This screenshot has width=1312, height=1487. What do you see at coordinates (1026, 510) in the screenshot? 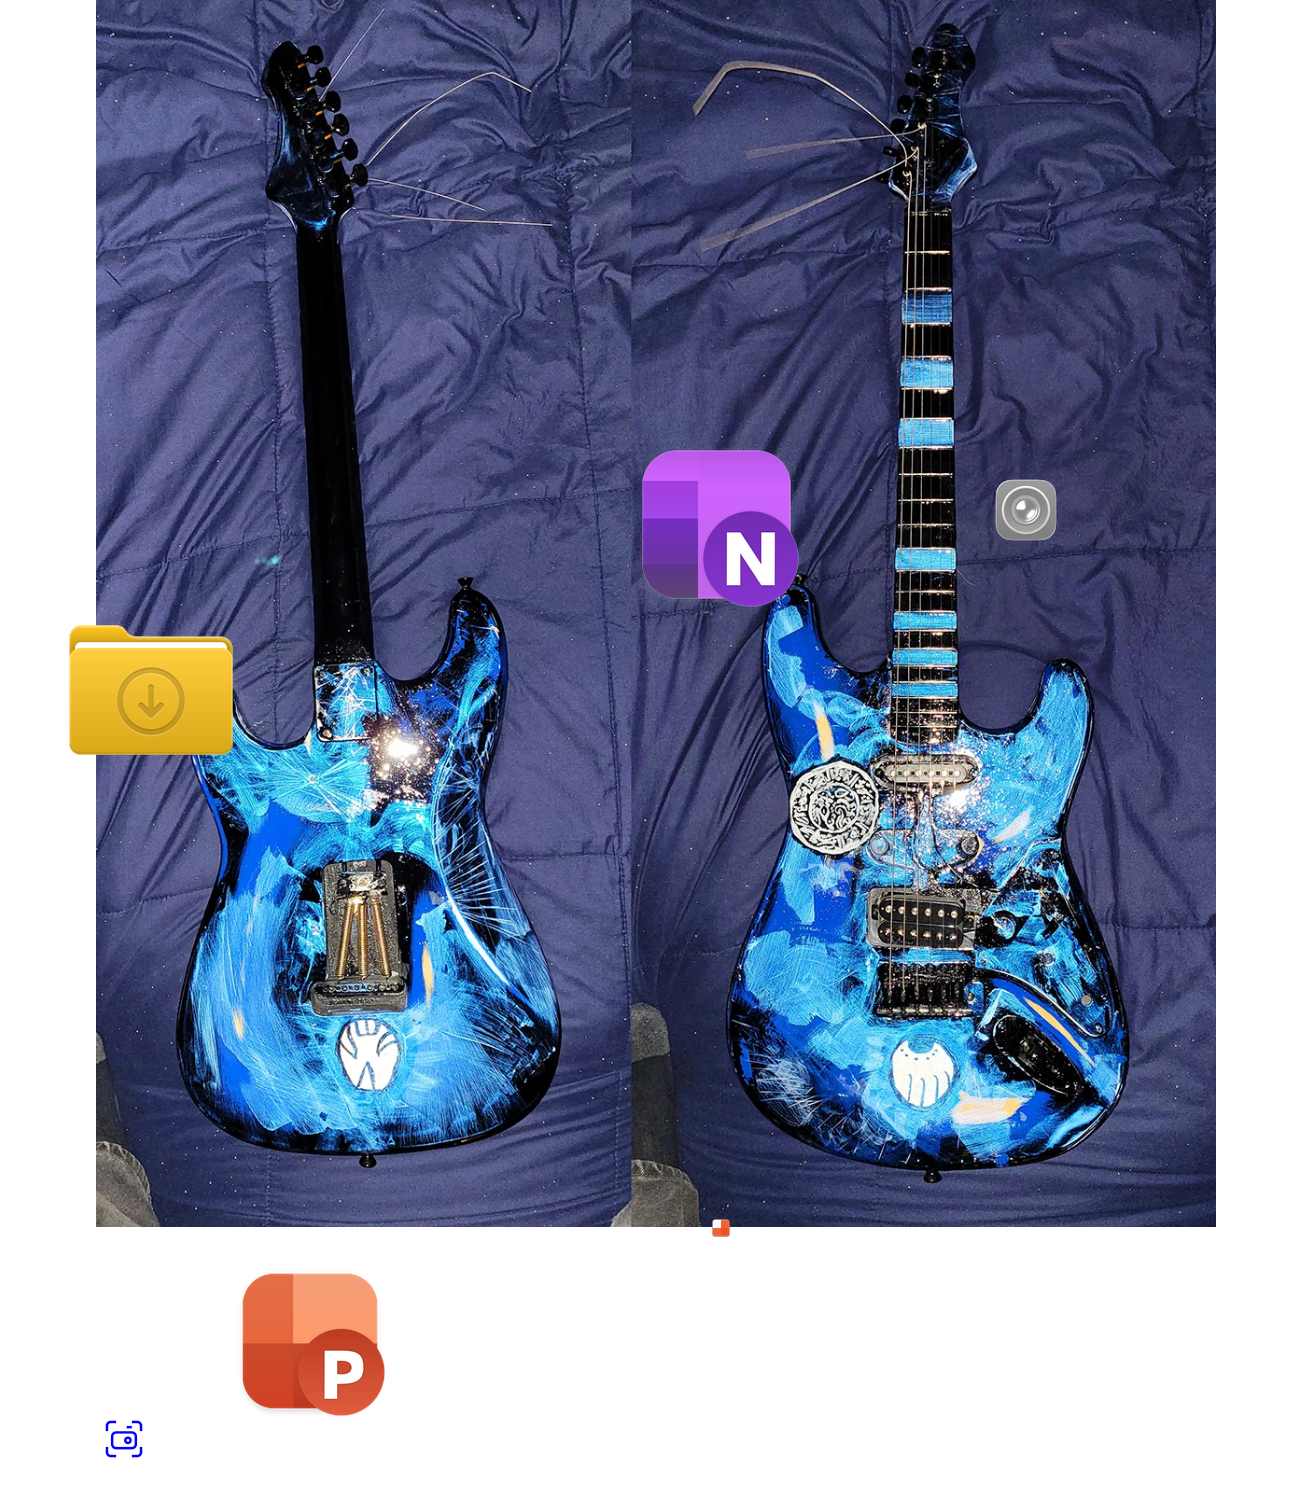
I see `open the camera app` at bounding box center [1026, 510].